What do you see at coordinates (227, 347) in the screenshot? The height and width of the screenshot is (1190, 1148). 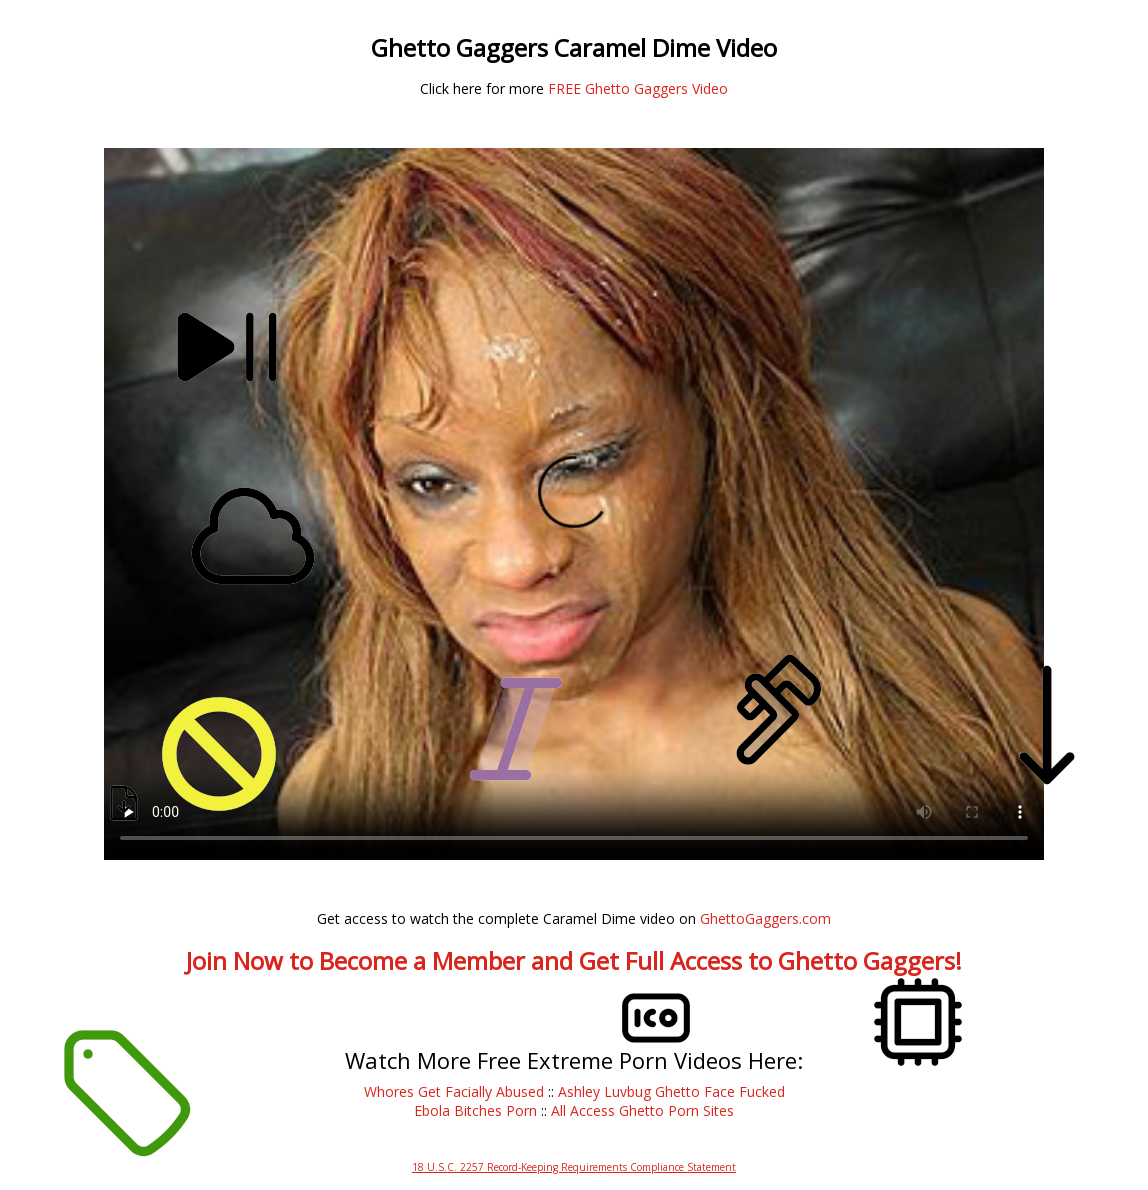 I see `toggle between play and pause for media` at bounding box center [227, 347].